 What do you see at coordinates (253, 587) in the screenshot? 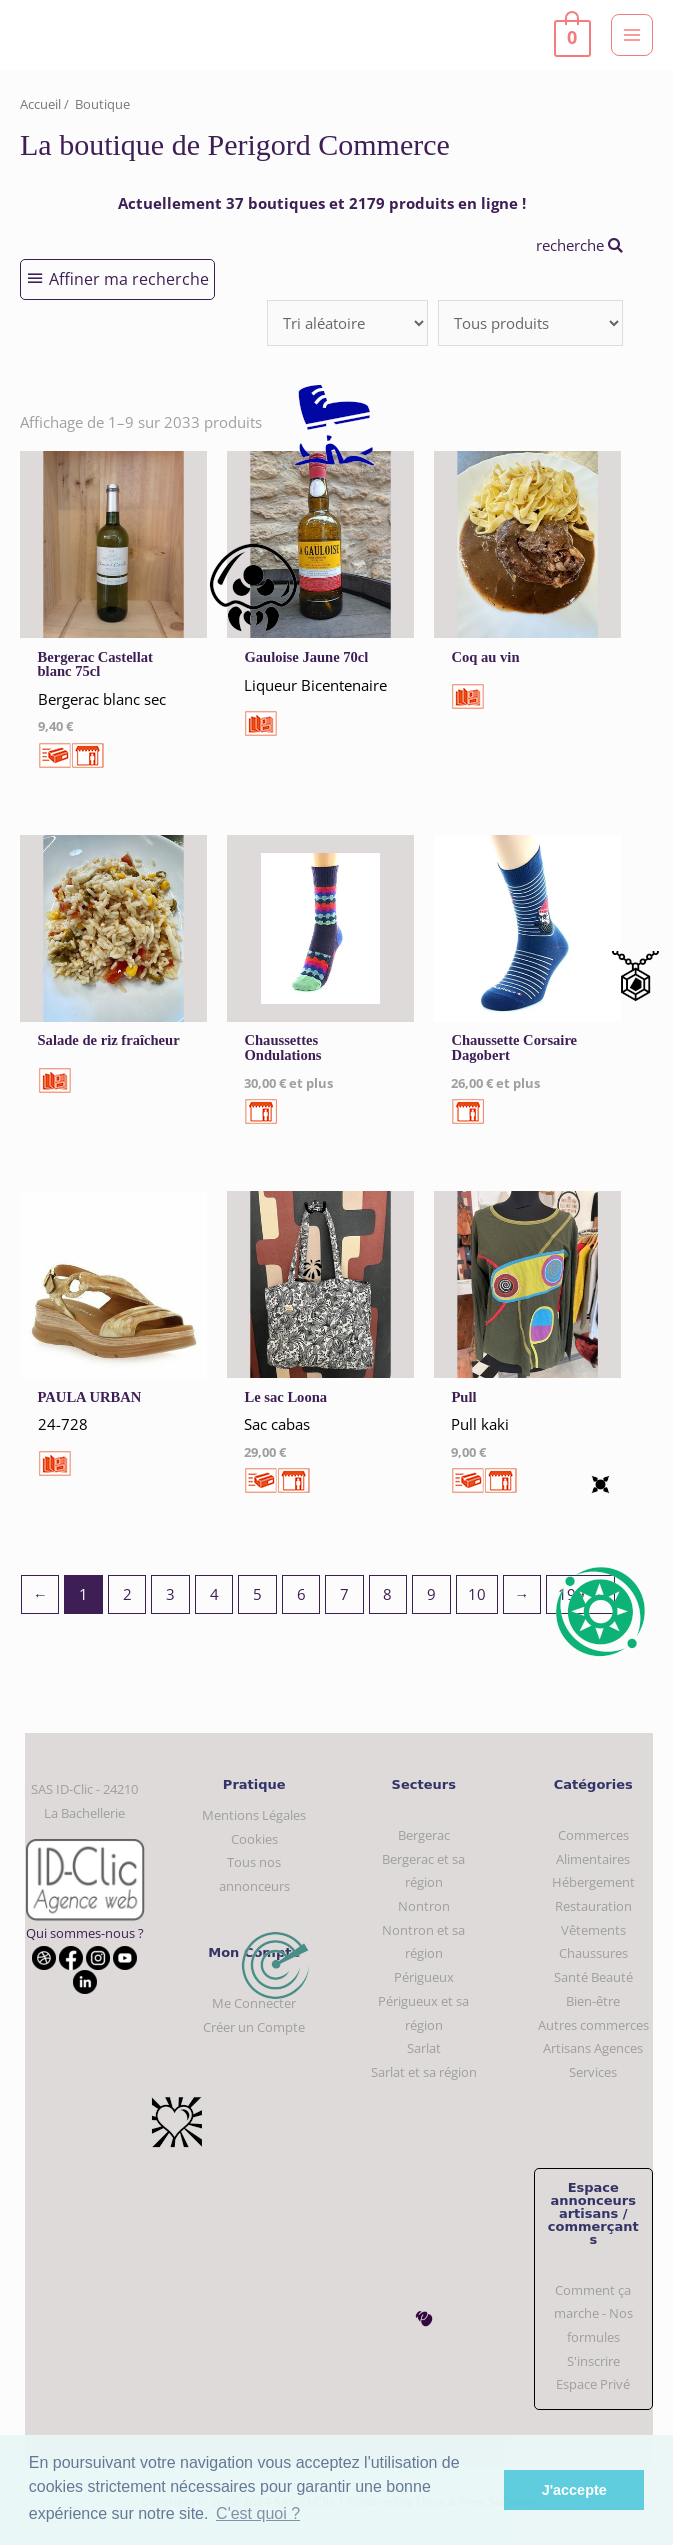
I see `metroid creature icon from the nintendo game series` at bounding box center [253, 587].